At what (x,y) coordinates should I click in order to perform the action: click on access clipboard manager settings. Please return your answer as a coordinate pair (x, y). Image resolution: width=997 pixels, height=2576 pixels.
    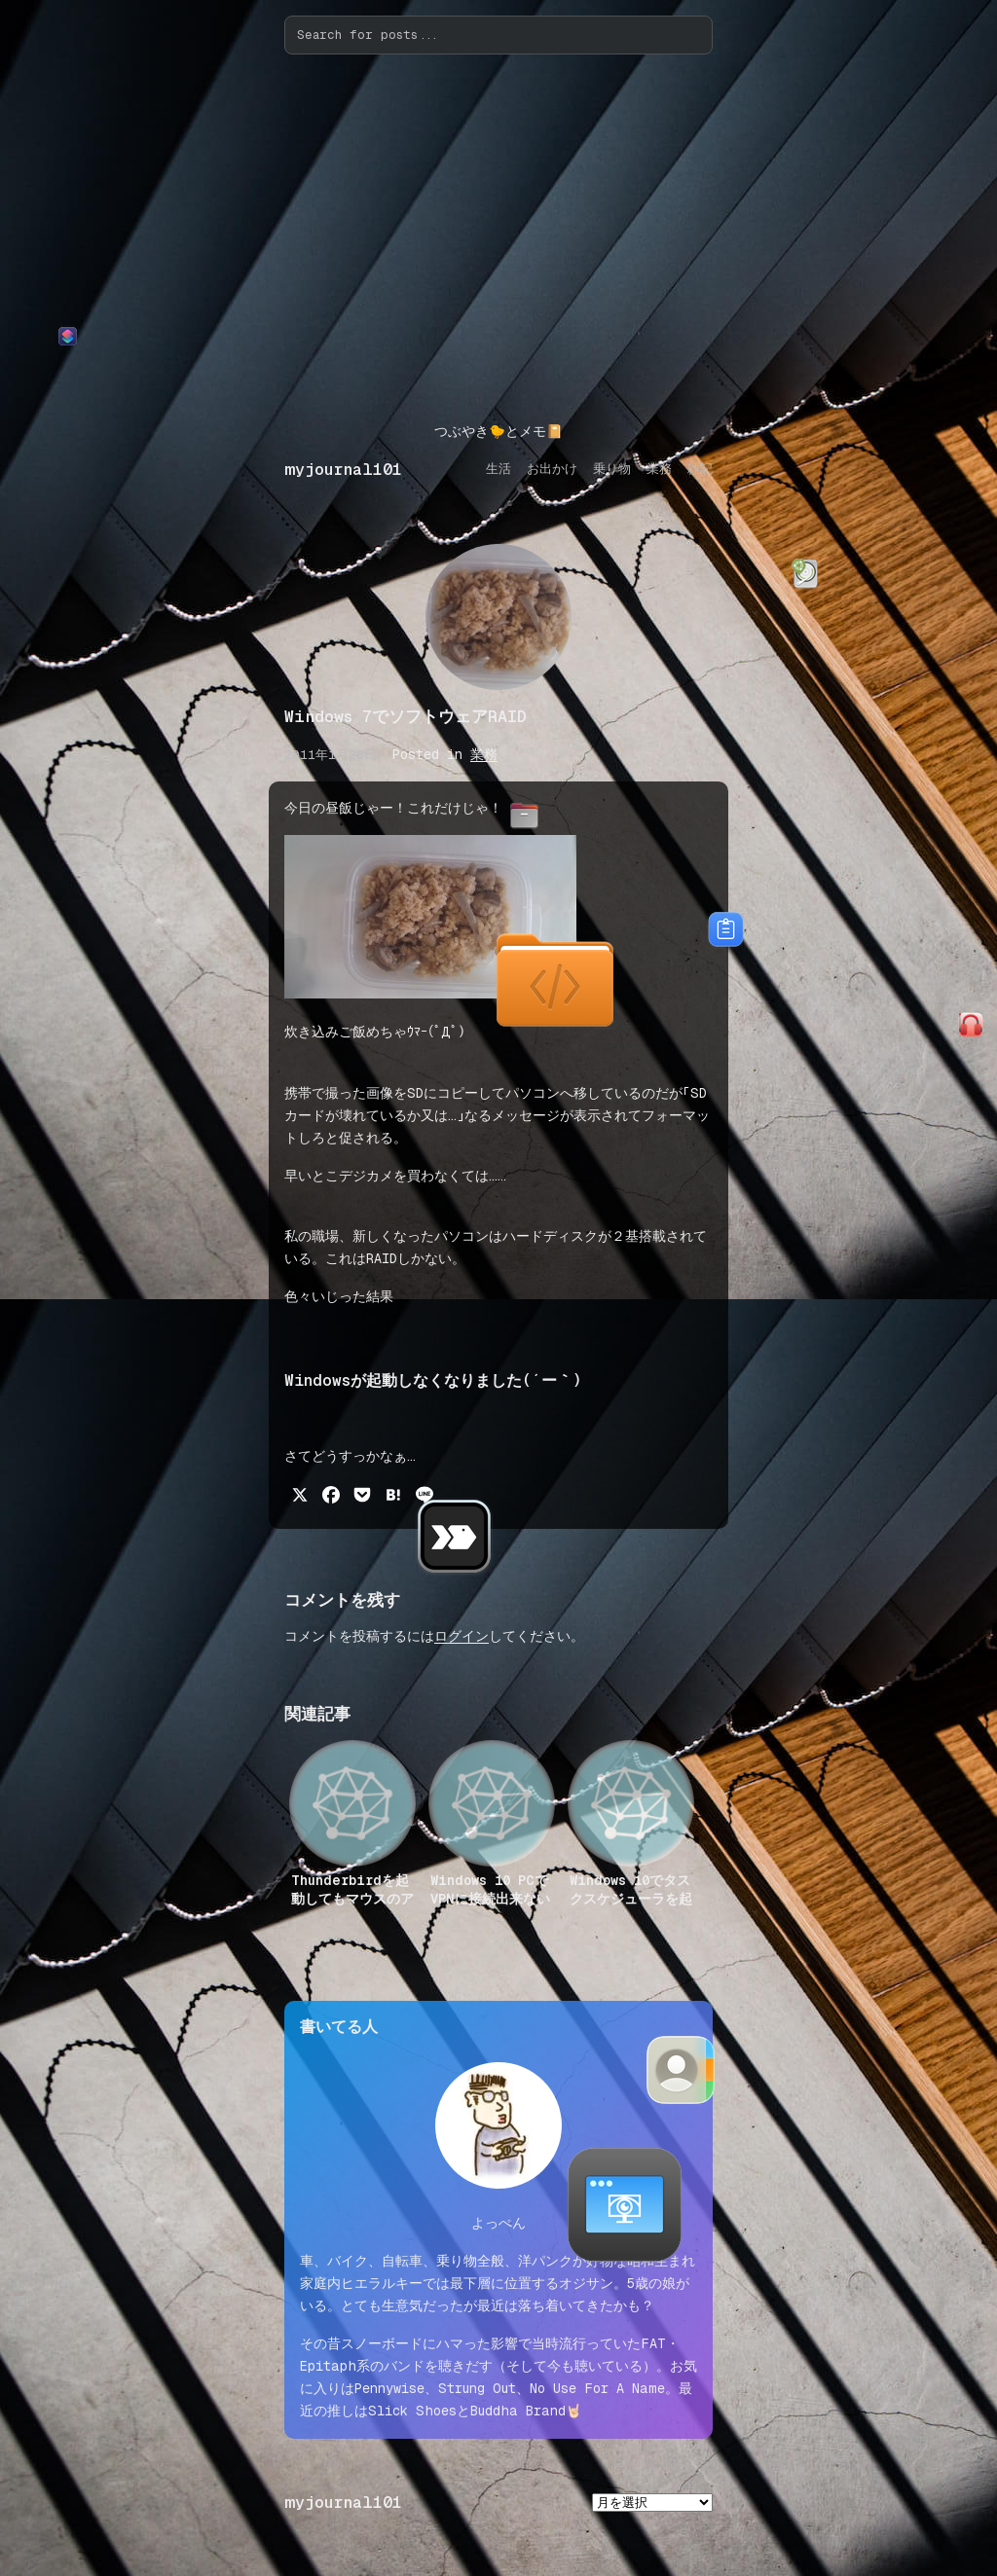
    Looking at the image, I should click on (725, 929).